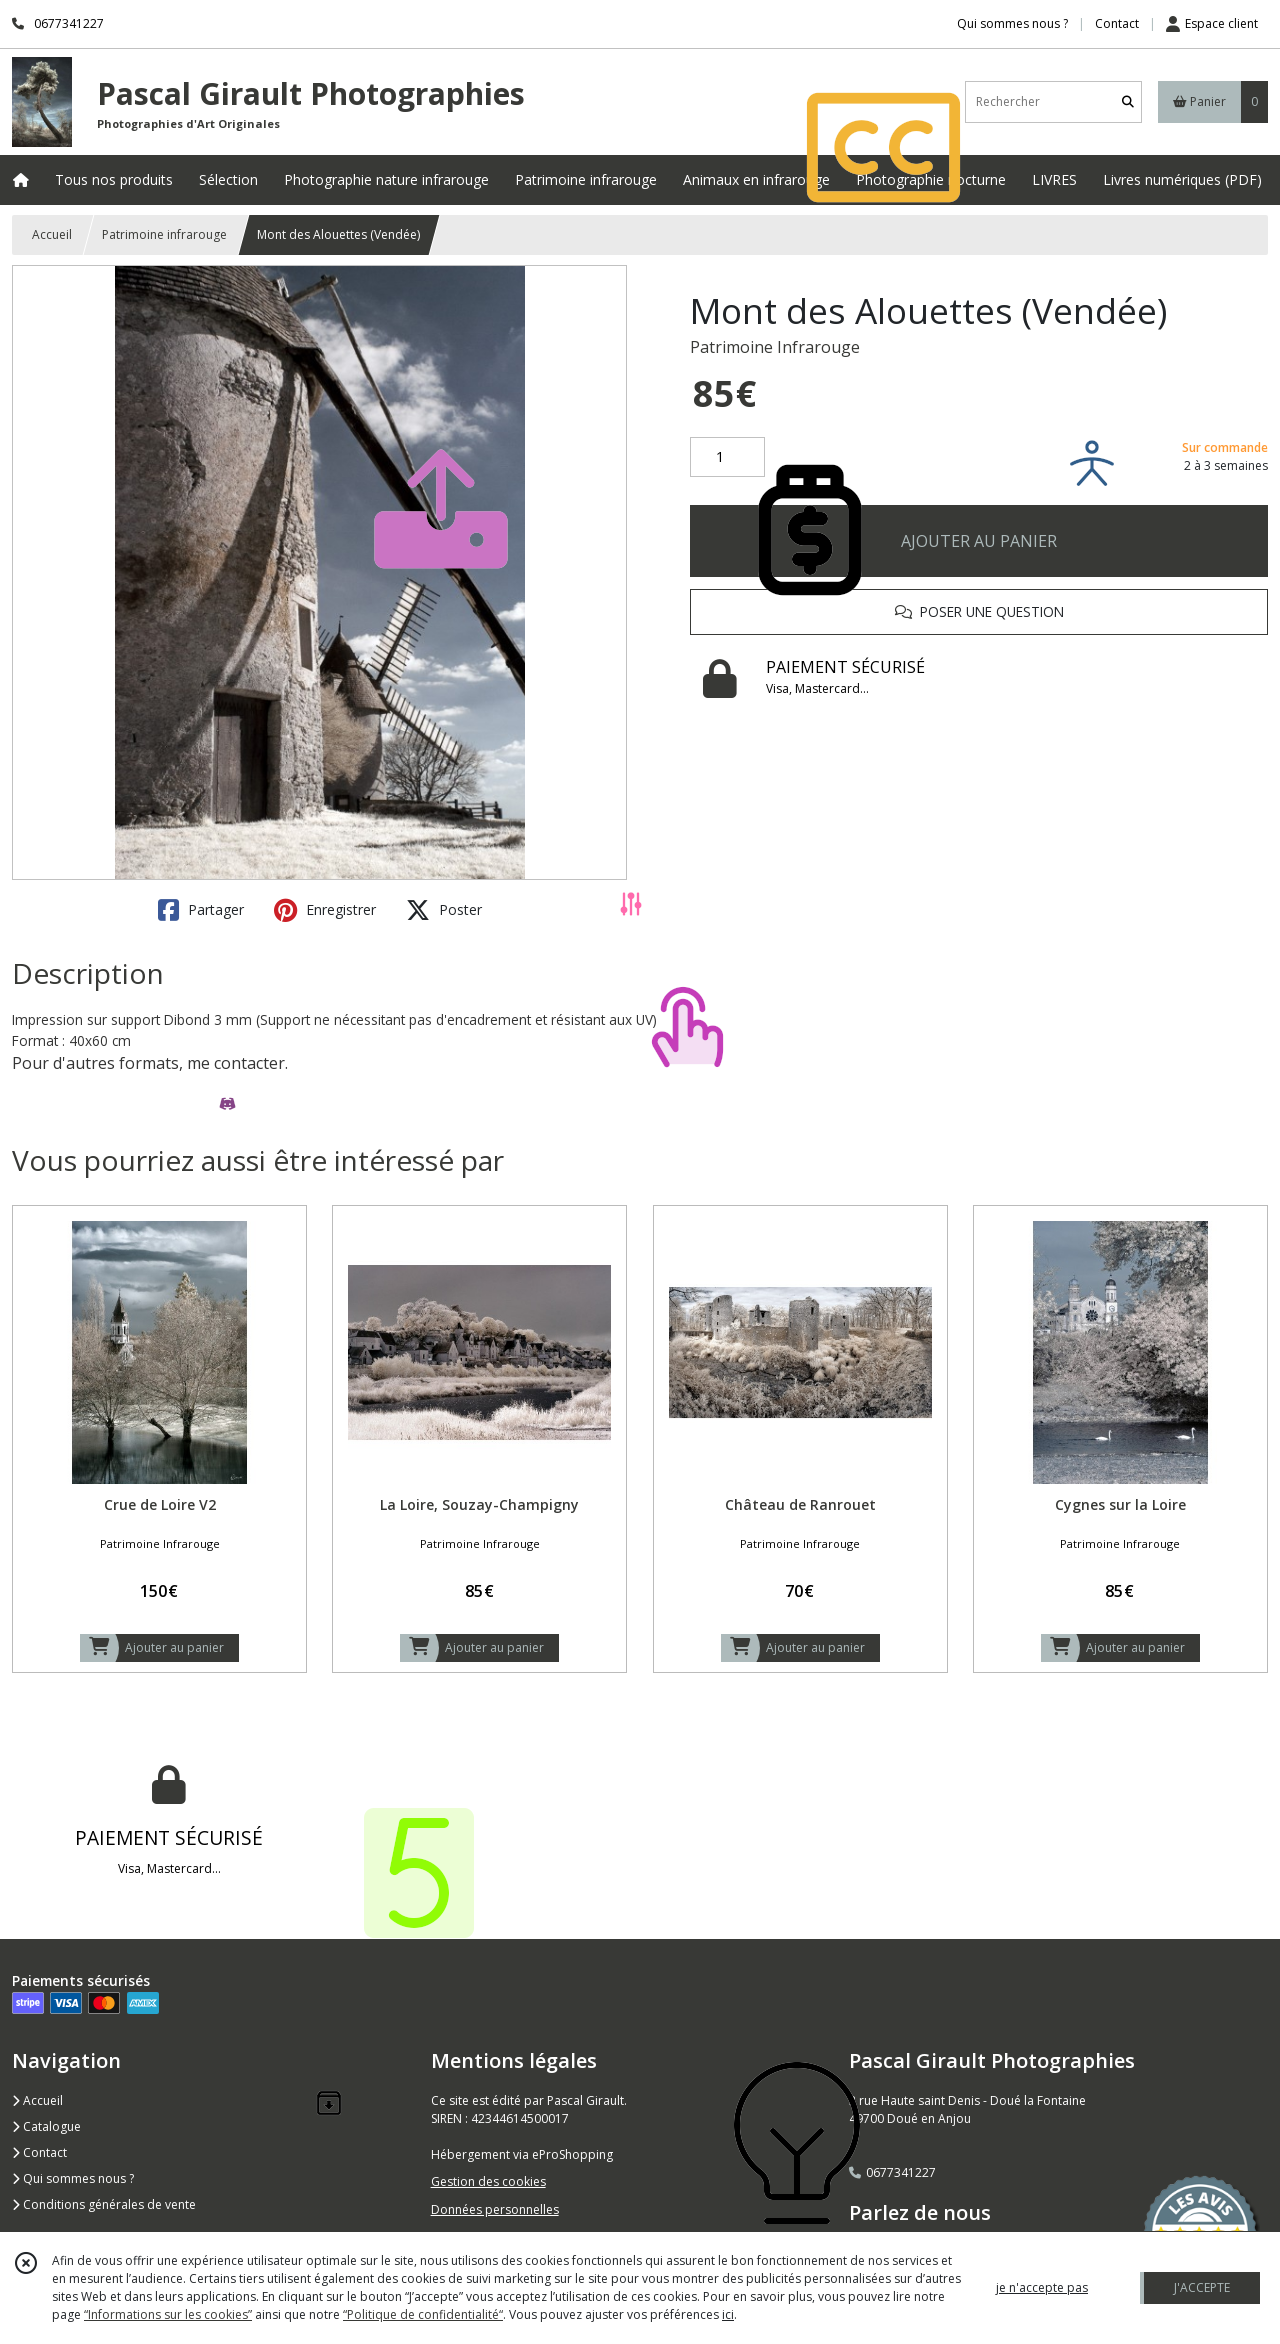 Image resolution: width=1280 pixels, height=2344 pixels. I want to click on enable closed captions for video content, so click(883, 147).